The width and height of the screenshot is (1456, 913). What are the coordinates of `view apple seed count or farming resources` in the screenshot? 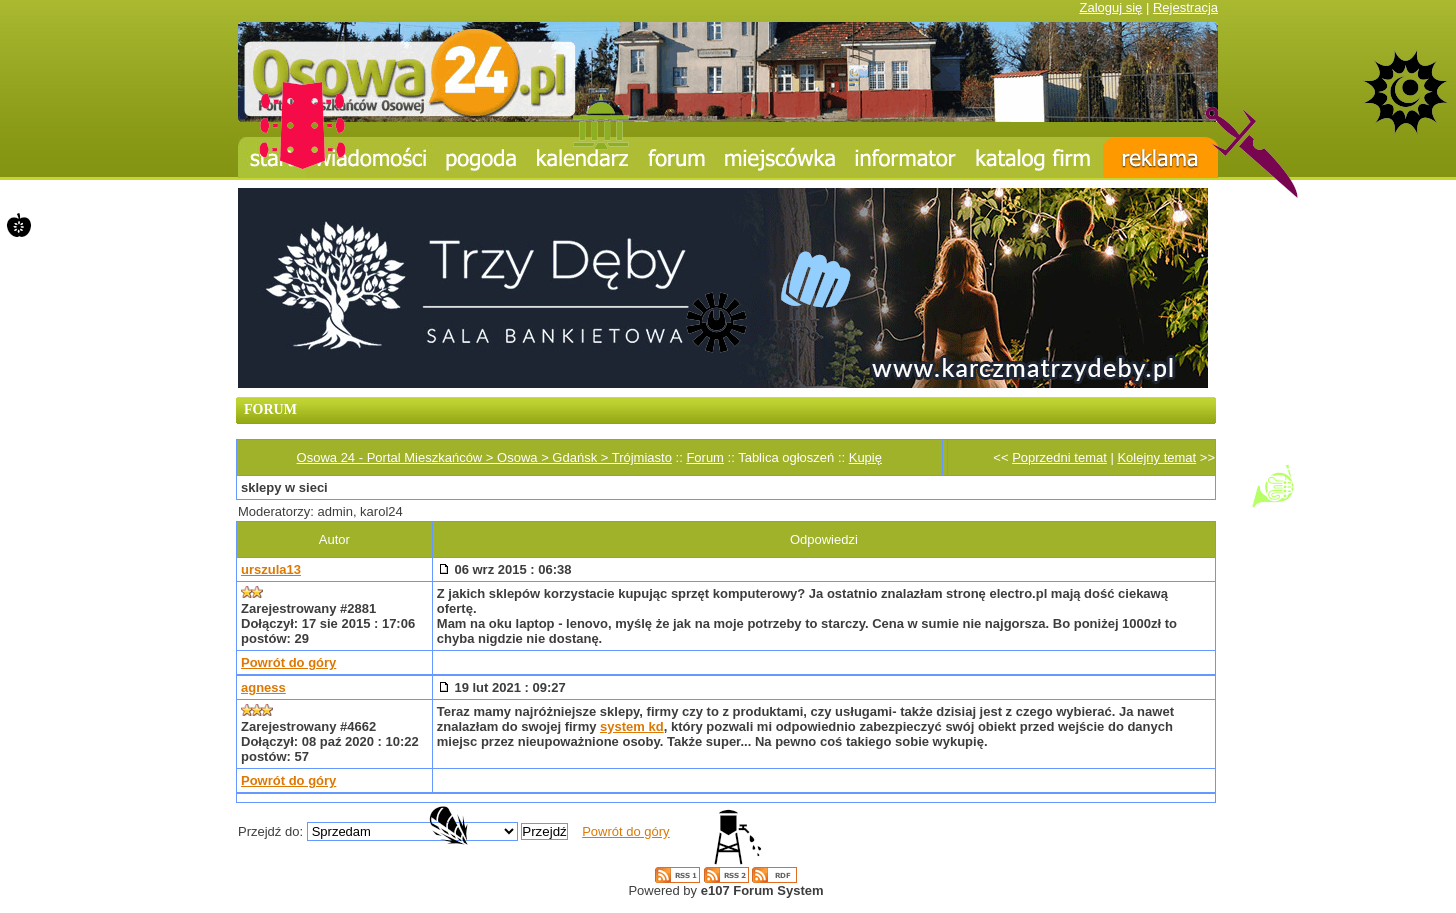 It's located at (19, 225).